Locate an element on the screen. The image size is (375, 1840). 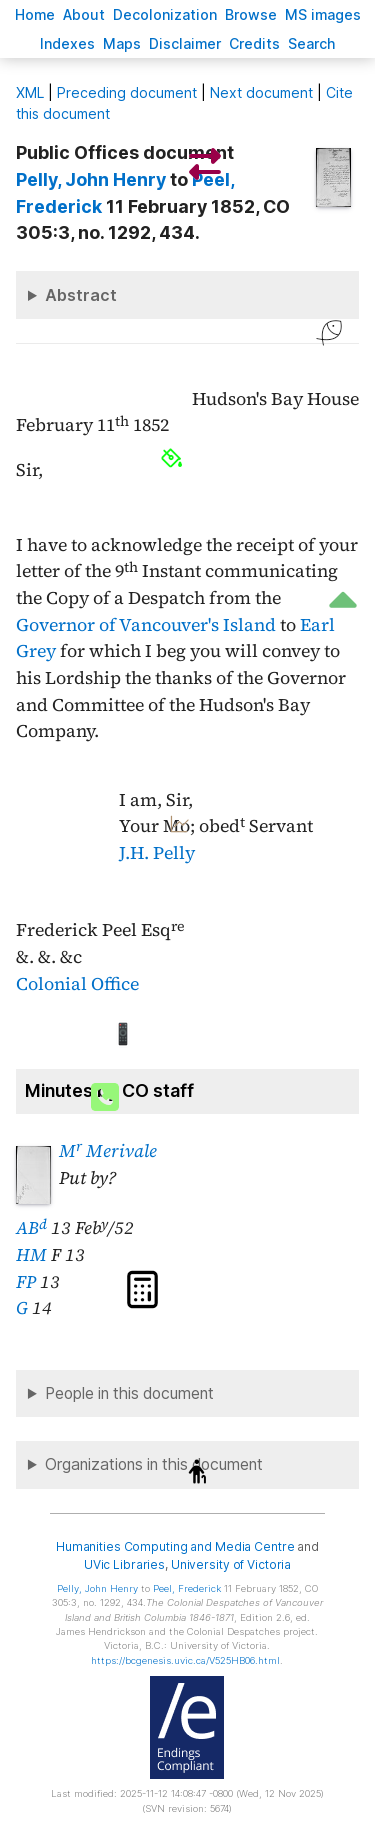
connect a tv remote as an input device is located at coordinates (123, 1034).